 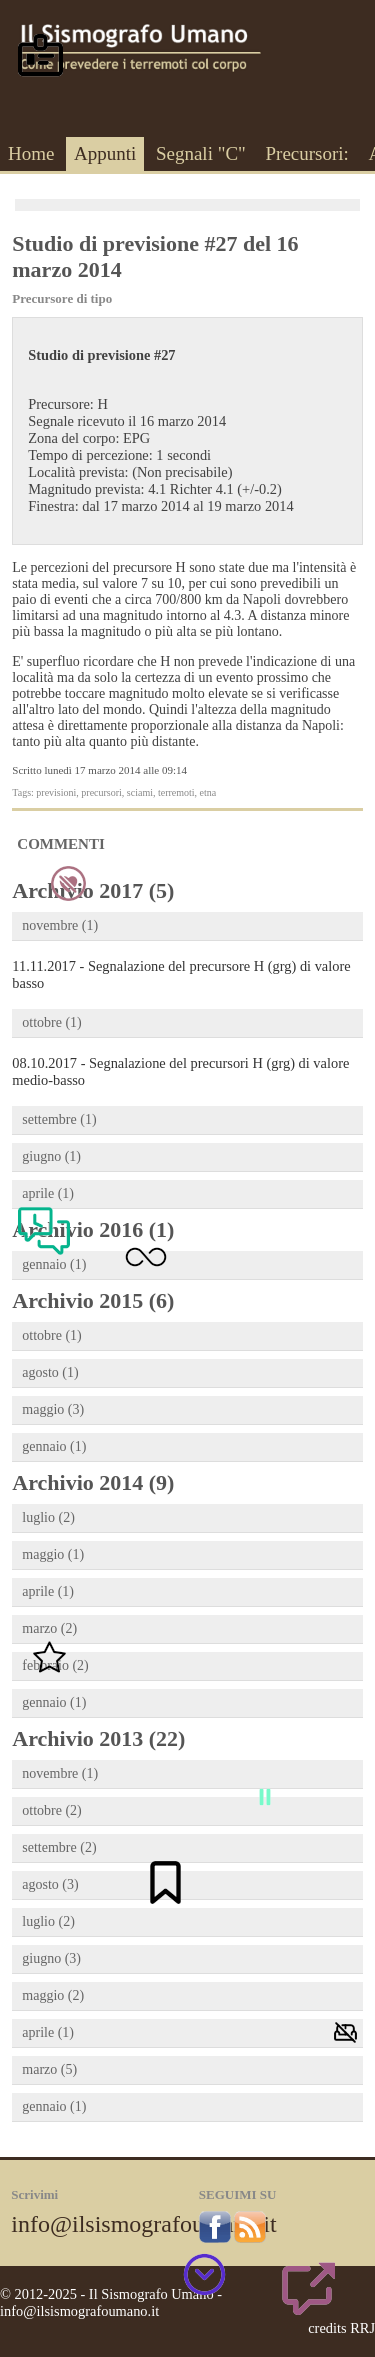 What do you see at coordinates (307, 2287) in the screenshot?
I see `view cross-referenced issues or pull requests` at bounding box center [307, 2287].